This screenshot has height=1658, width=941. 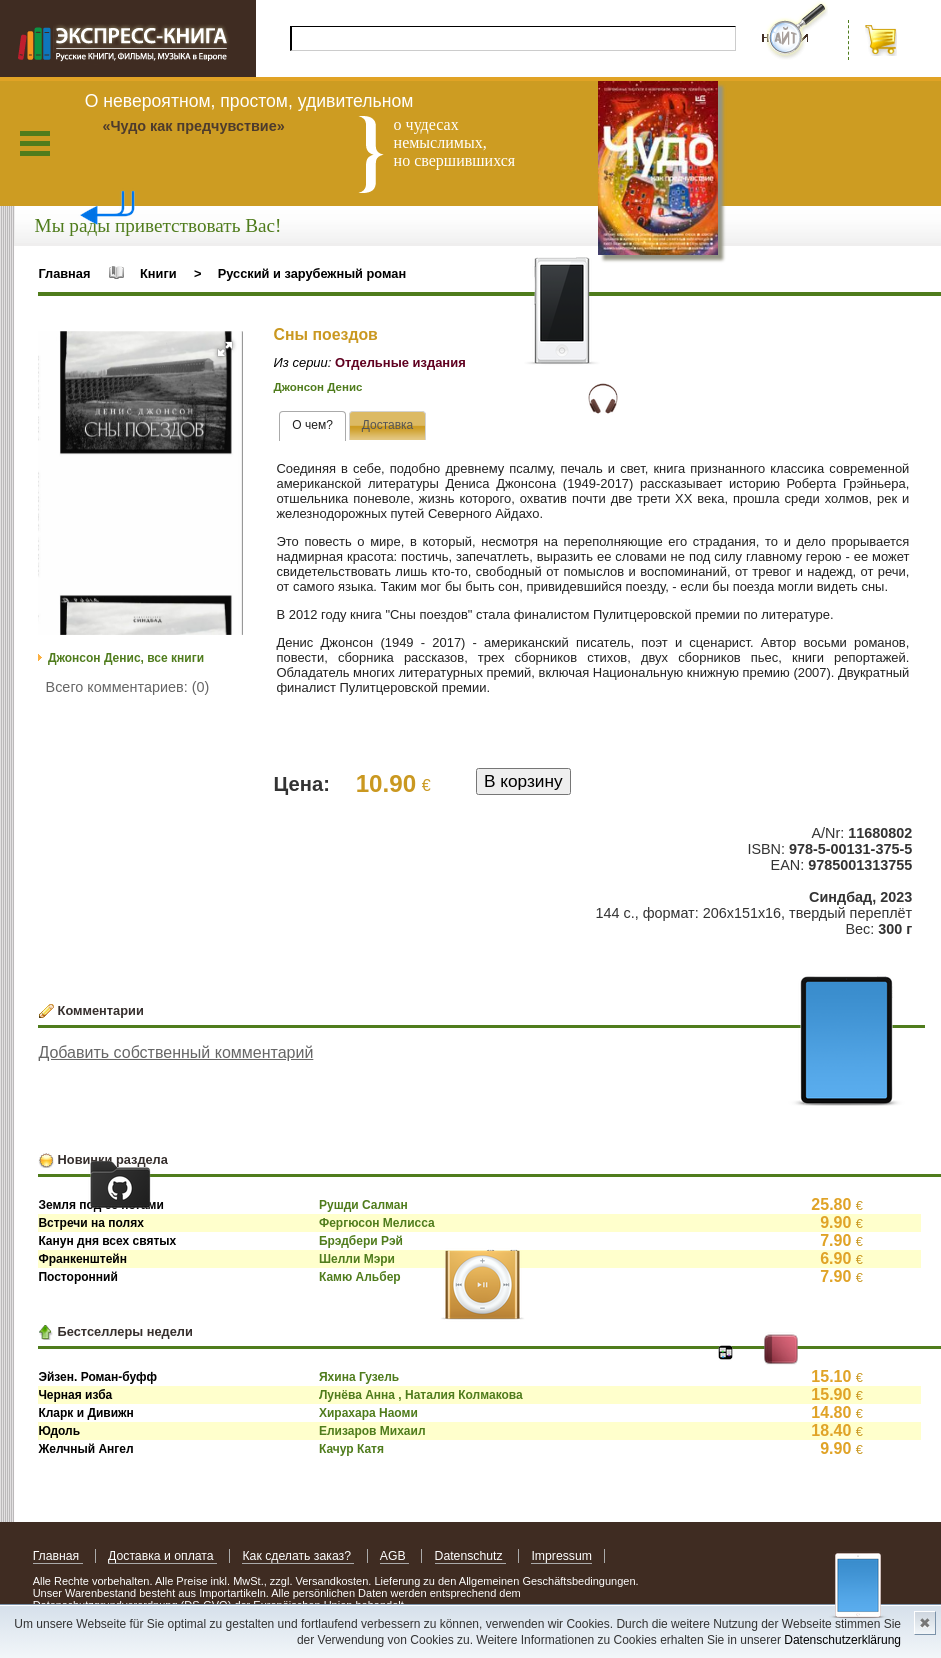 I want to click on manage connected iPad device, so click(x=858, y=1585).